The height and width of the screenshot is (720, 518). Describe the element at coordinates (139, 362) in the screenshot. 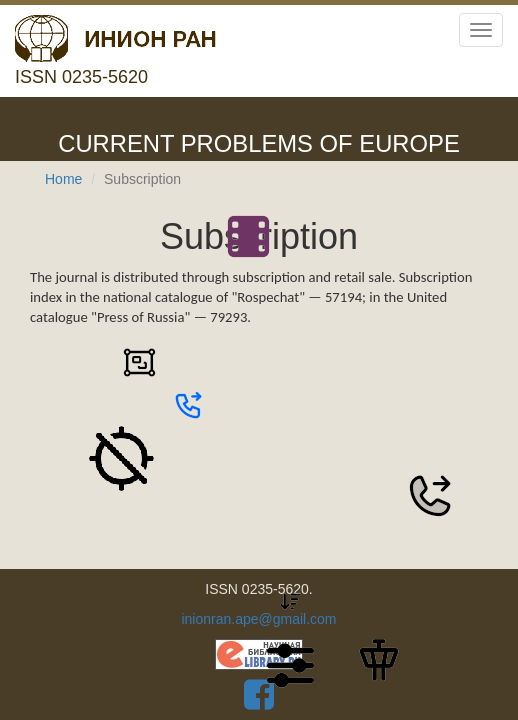

I see `group selected objects together` at that location.